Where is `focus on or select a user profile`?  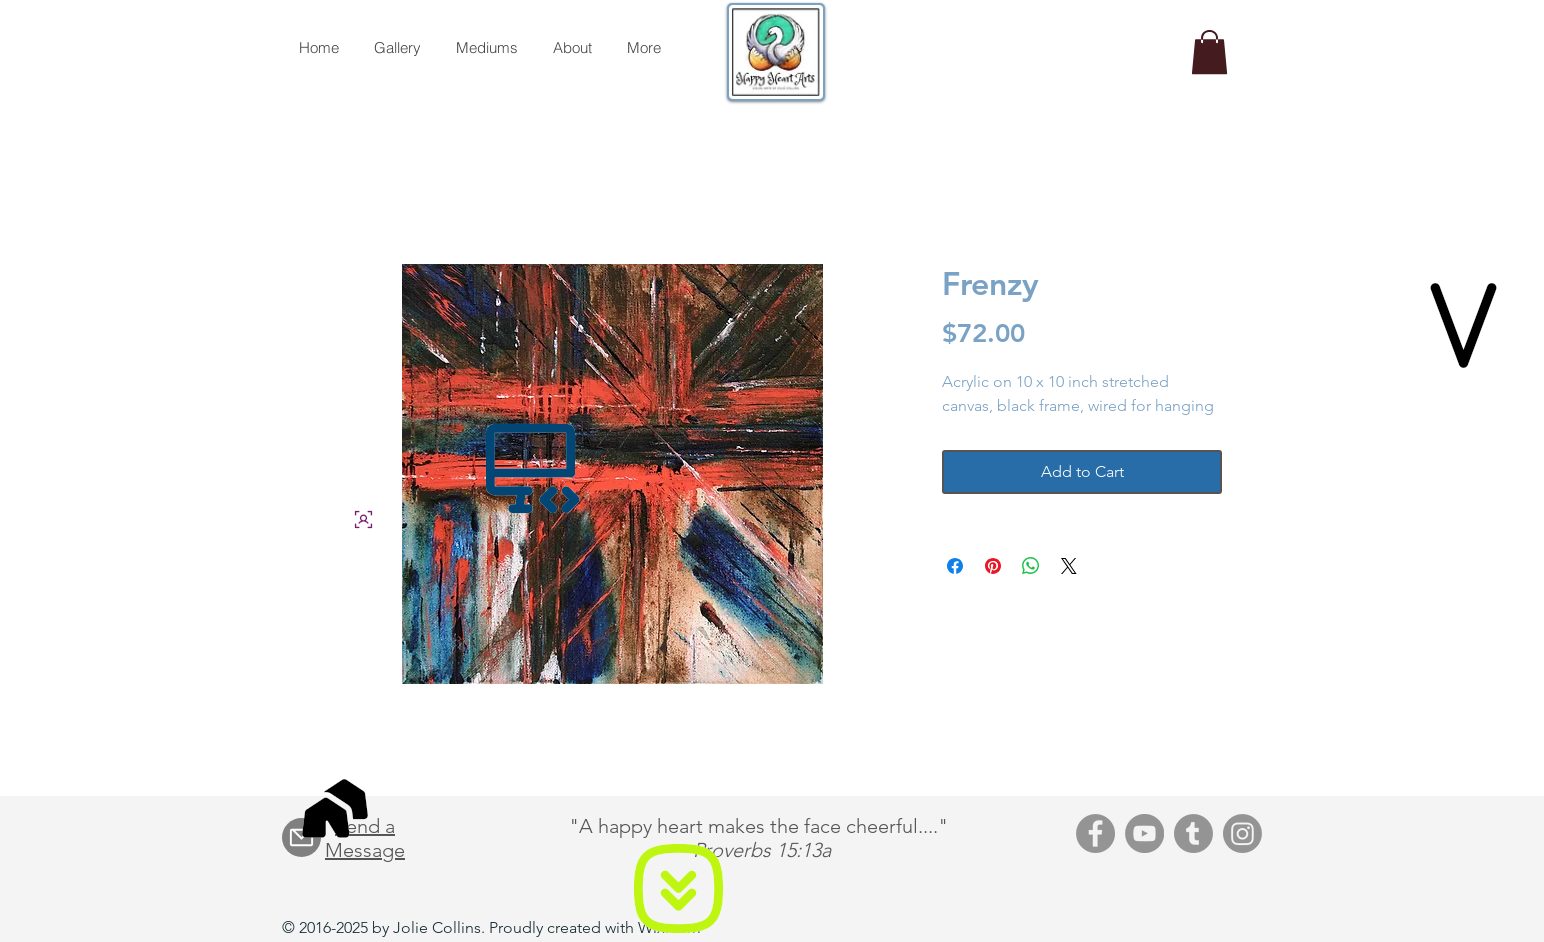 focus on or select a user profile is located at coordinates (363, 519).